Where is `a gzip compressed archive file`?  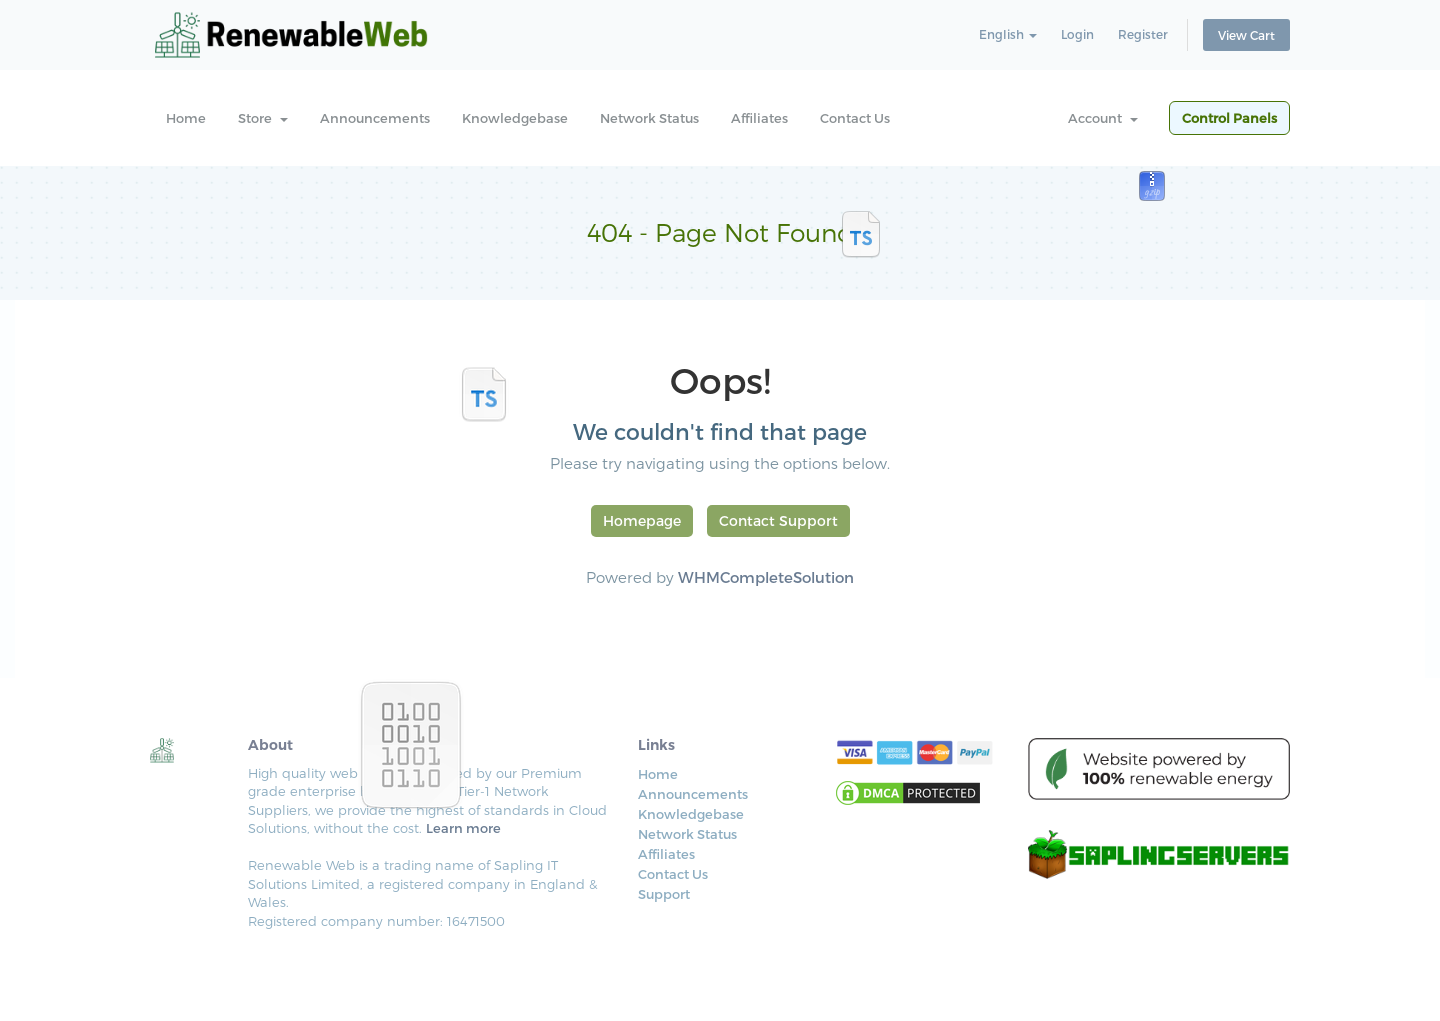 a gzip compressed archive file is located at coordinates (1152, 186).